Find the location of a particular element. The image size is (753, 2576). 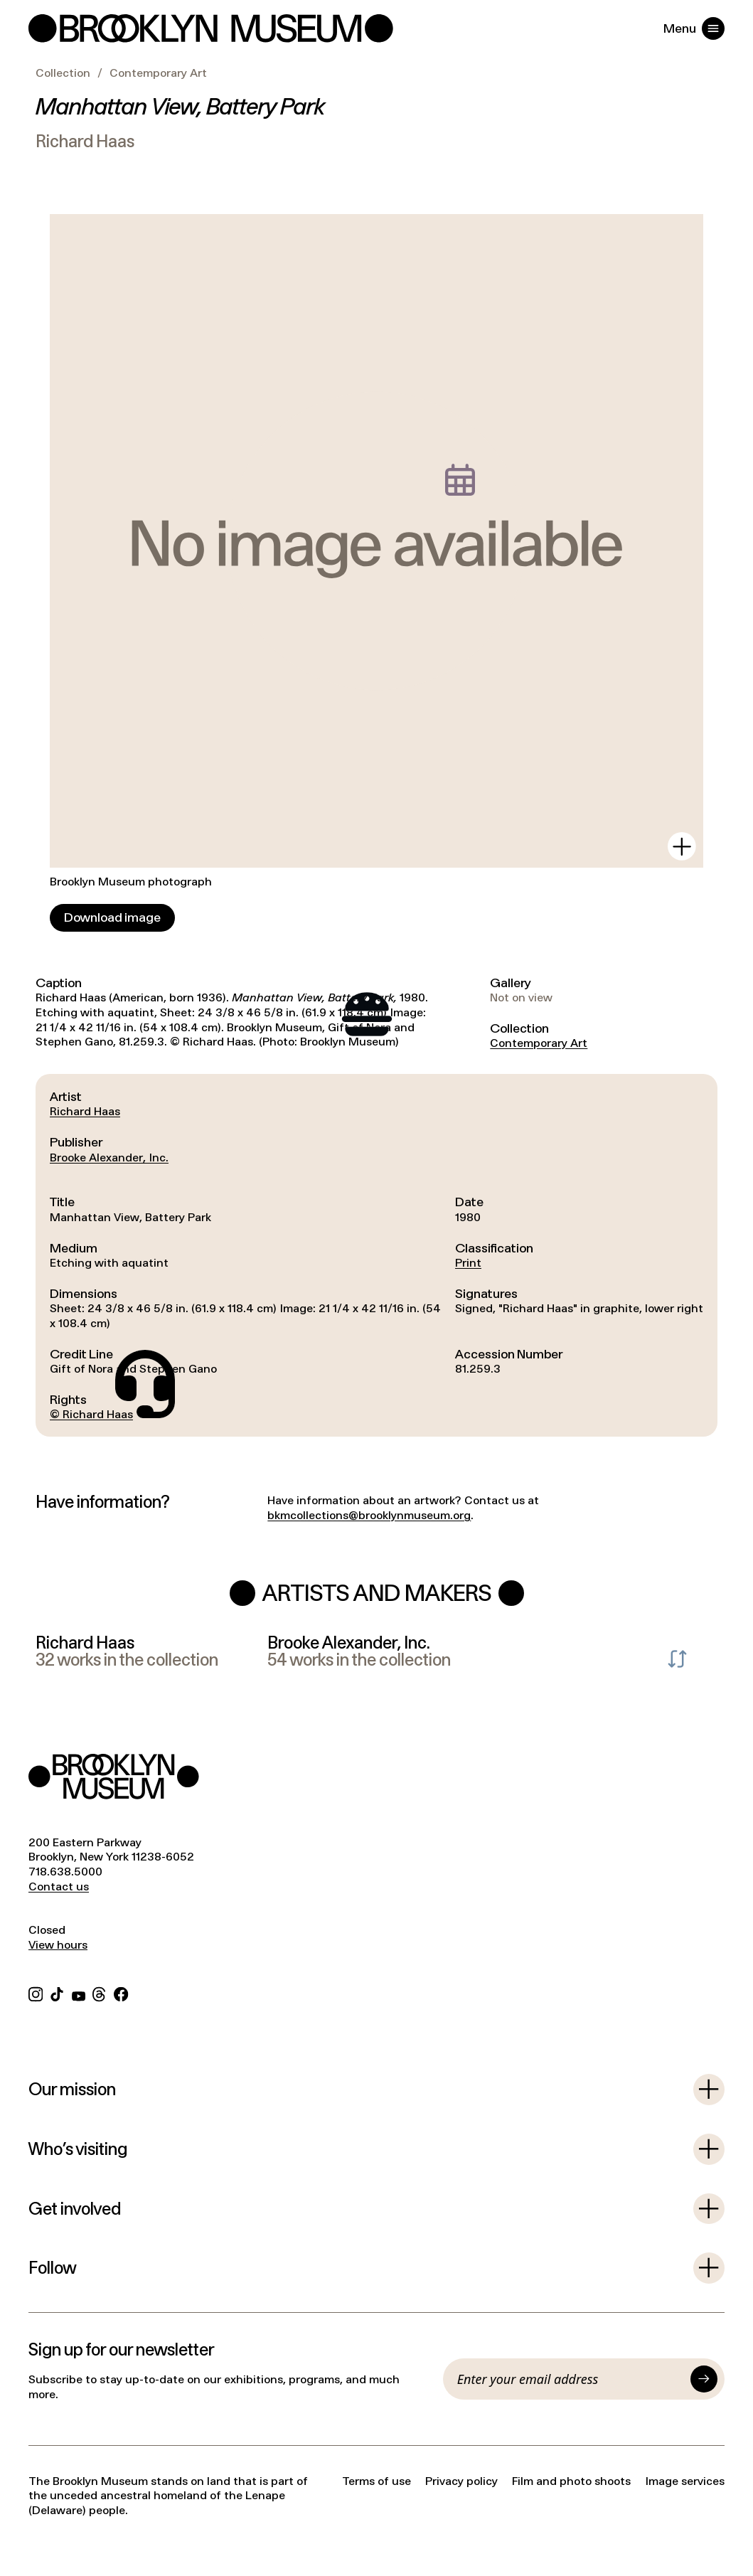

access food or restaurant options is located at coordinates (367, 1014).